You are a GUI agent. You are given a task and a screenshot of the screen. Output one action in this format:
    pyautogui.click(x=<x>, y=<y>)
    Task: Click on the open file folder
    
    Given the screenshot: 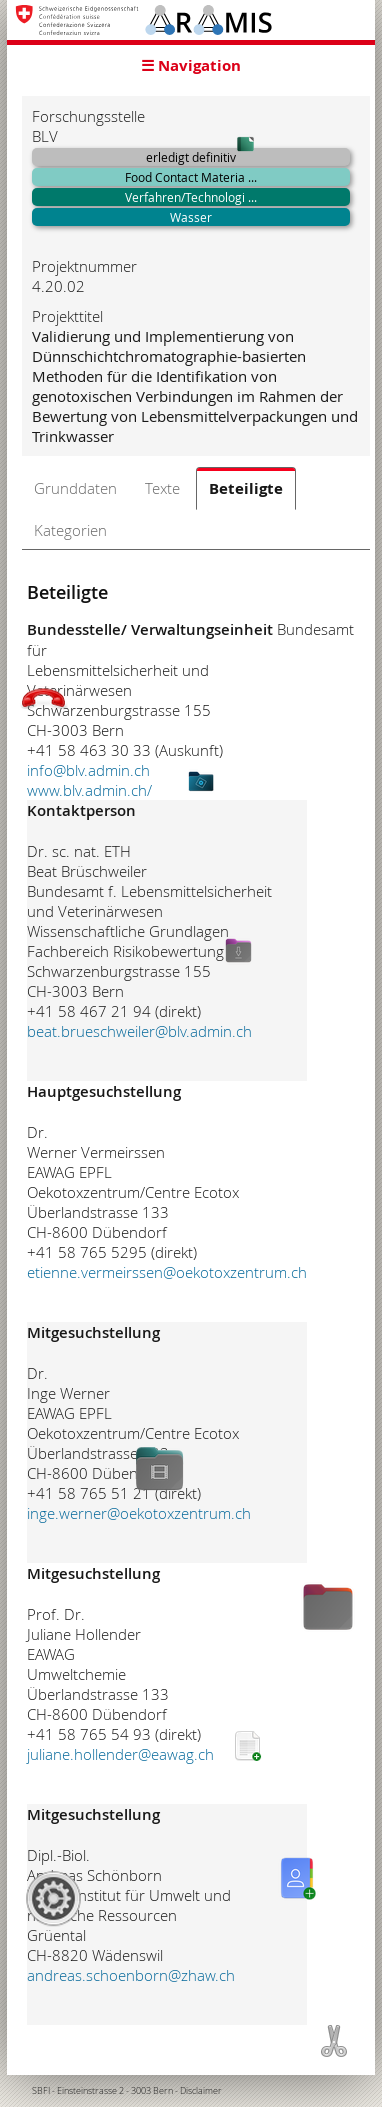 What is the action you would take?
    pyautogui.click(x=328, y=1607)
    